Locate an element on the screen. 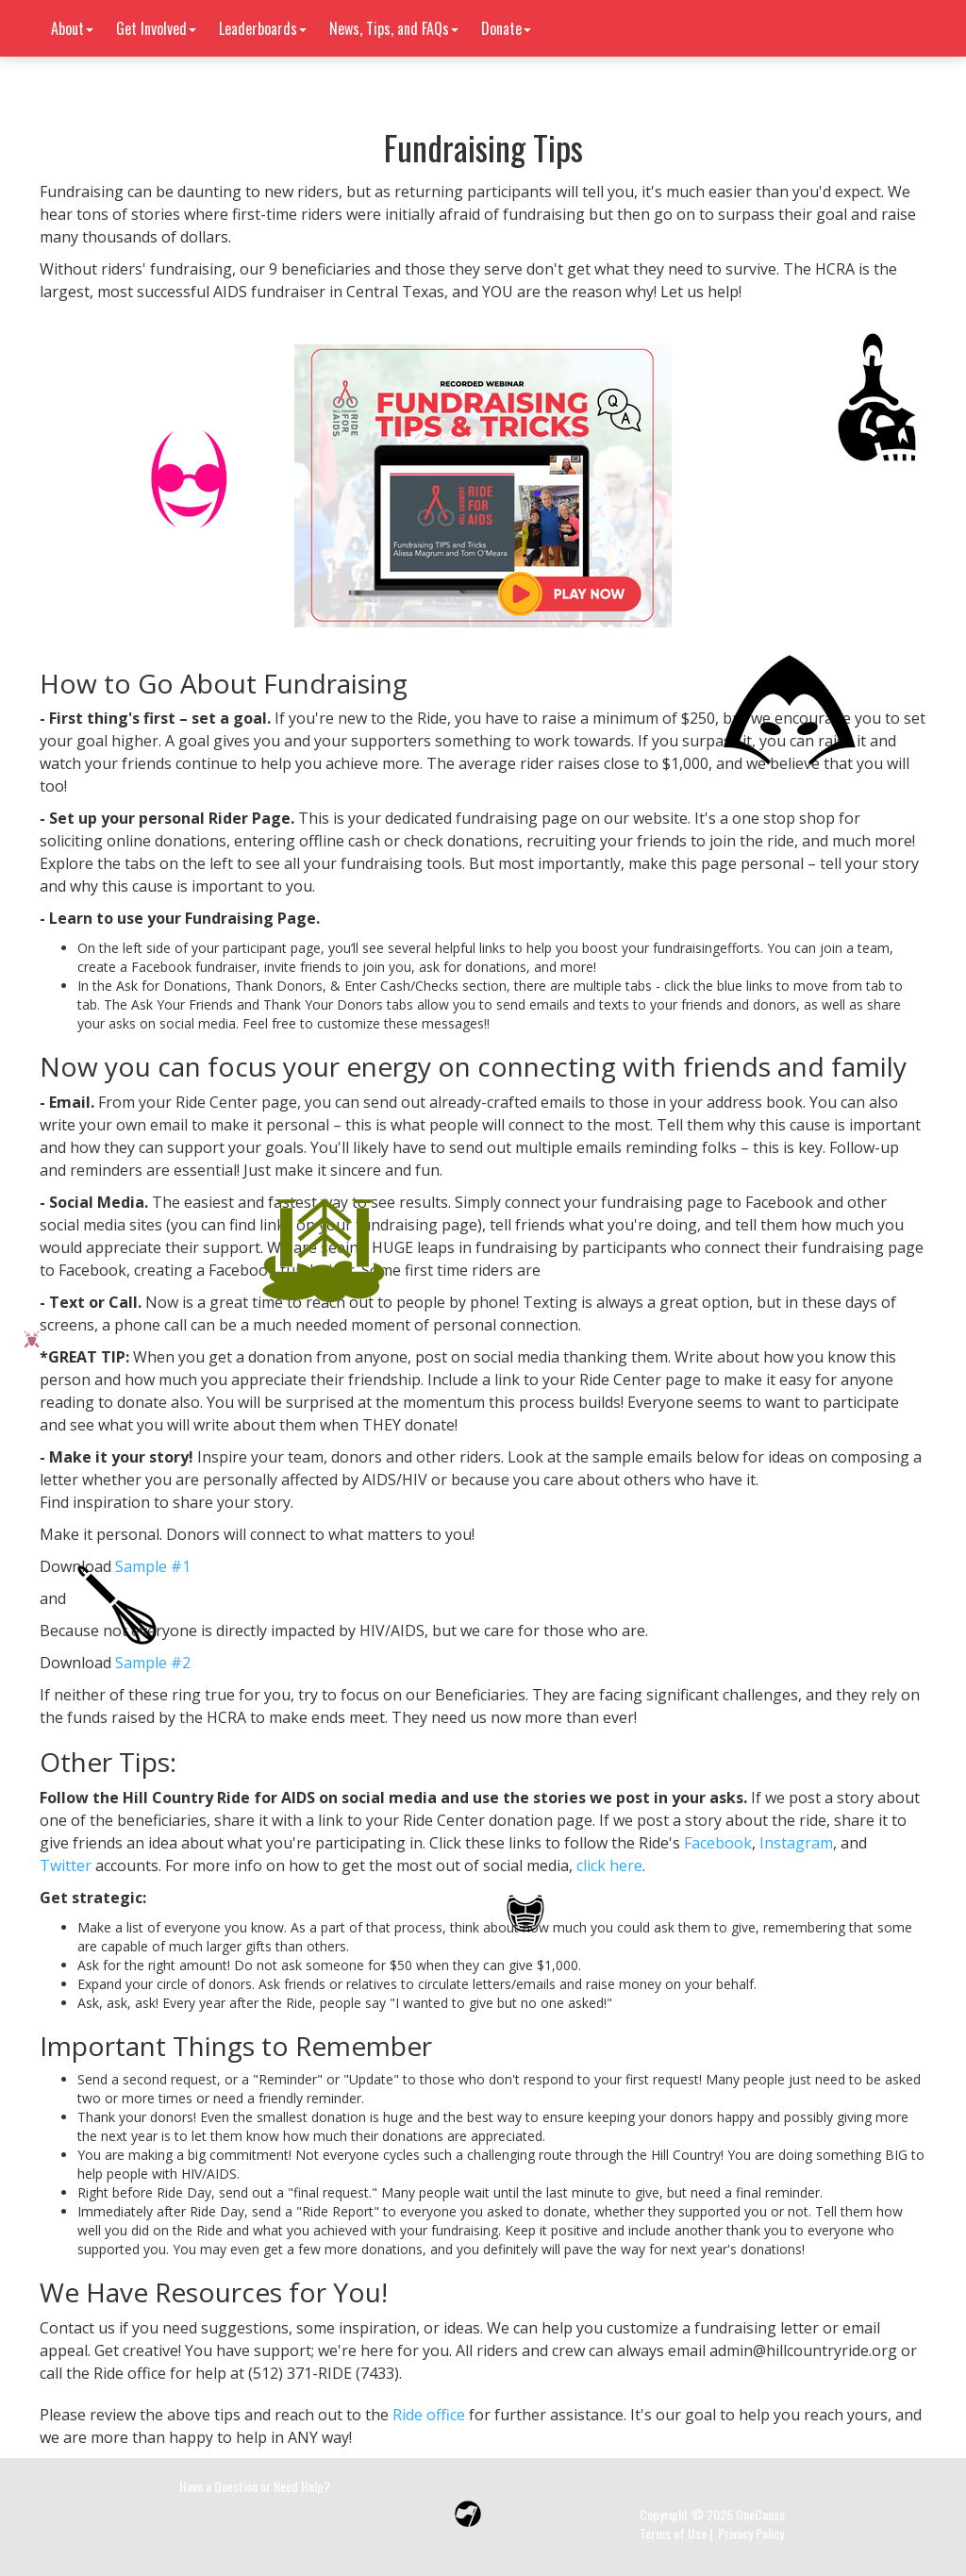 This screenshot has width=966, height=2576. select hooded character or rogue class is located at coordinates (789, 716).